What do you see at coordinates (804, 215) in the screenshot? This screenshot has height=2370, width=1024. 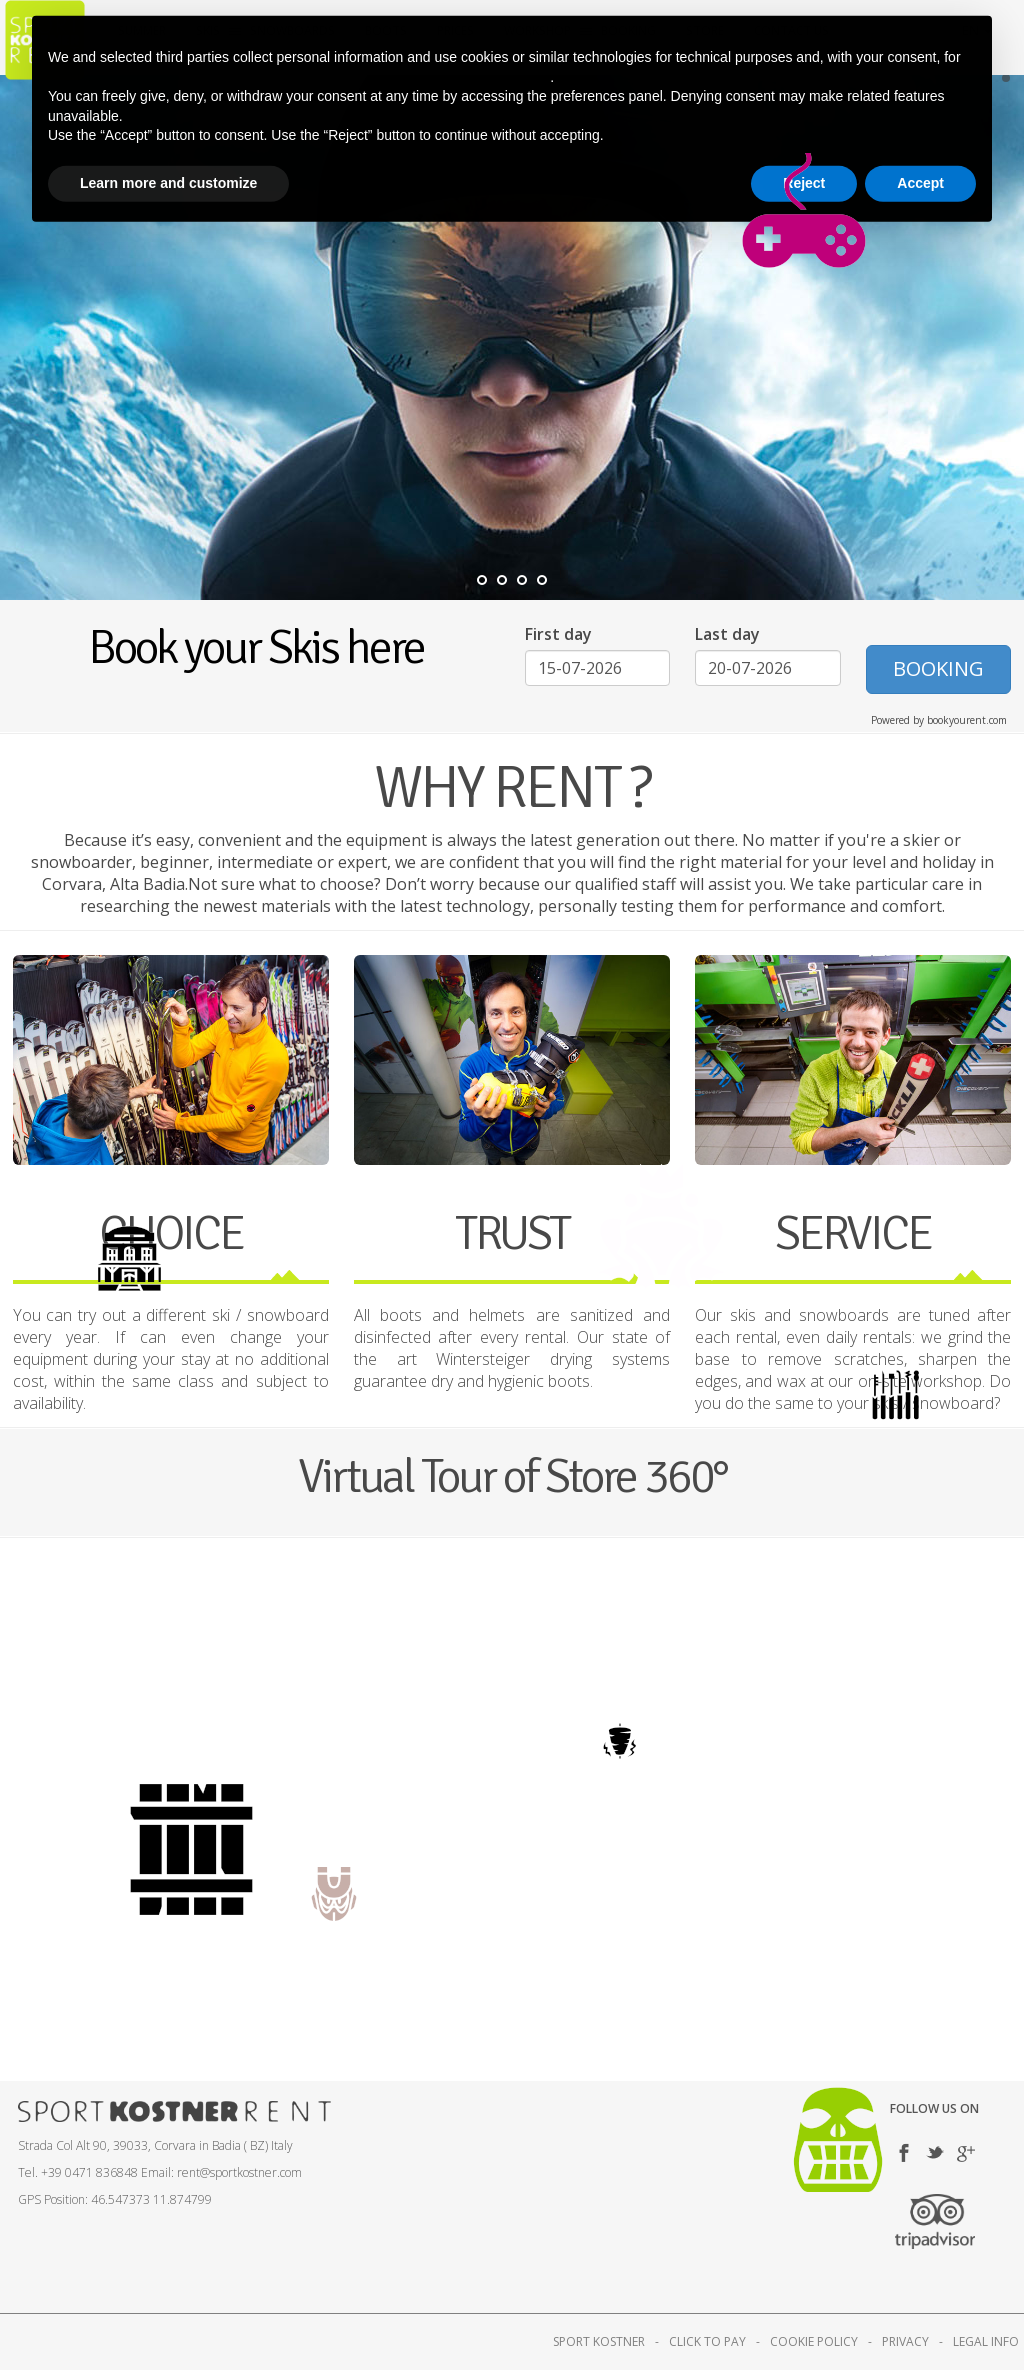 I see `access gaming features or settings` at bounding box center [804, 215].